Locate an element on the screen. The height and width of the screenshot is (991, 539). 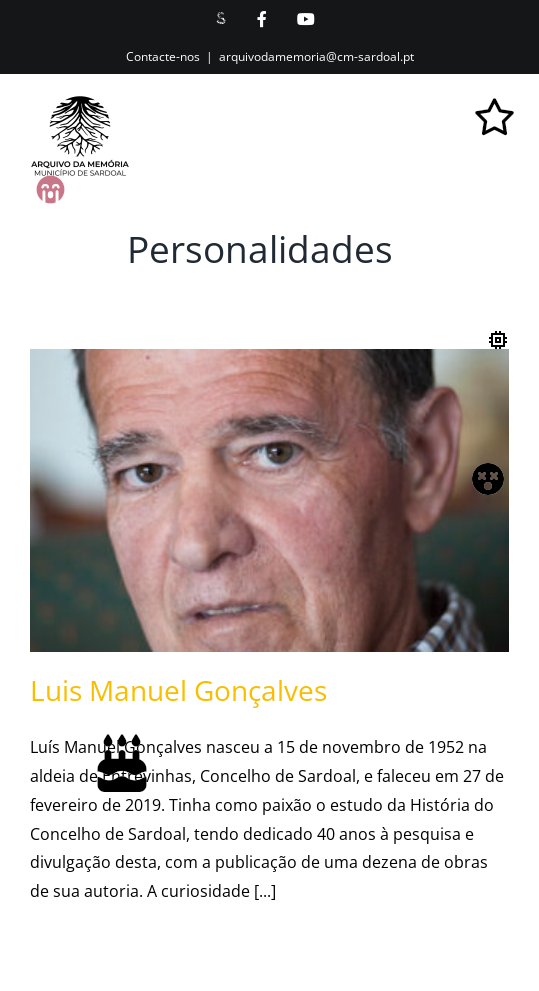
react with a crying or sad emotion is located at coordinates (50, 189).